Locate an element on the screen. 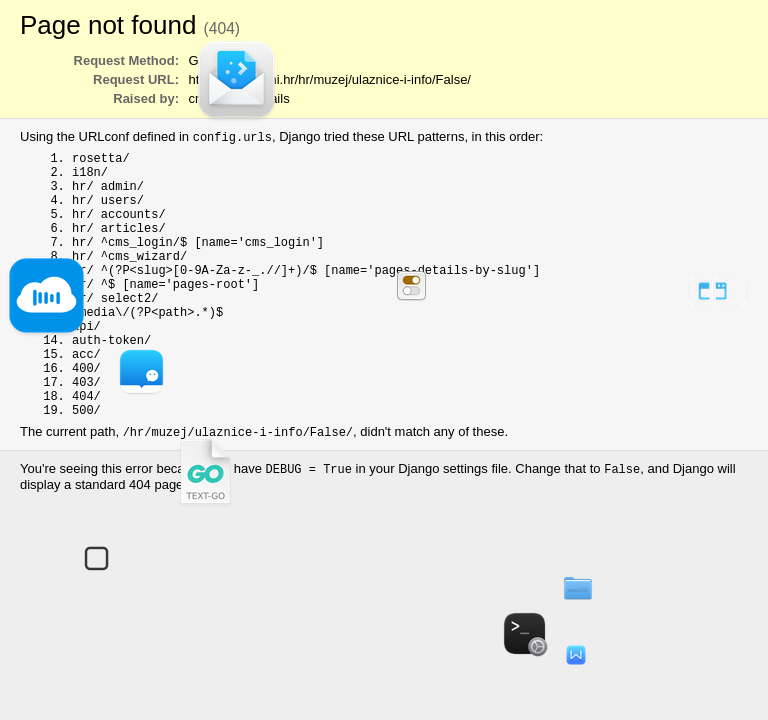 This screenshot has width=768, height=720. access macOS system files and folders is located at coordinates (578, 588).